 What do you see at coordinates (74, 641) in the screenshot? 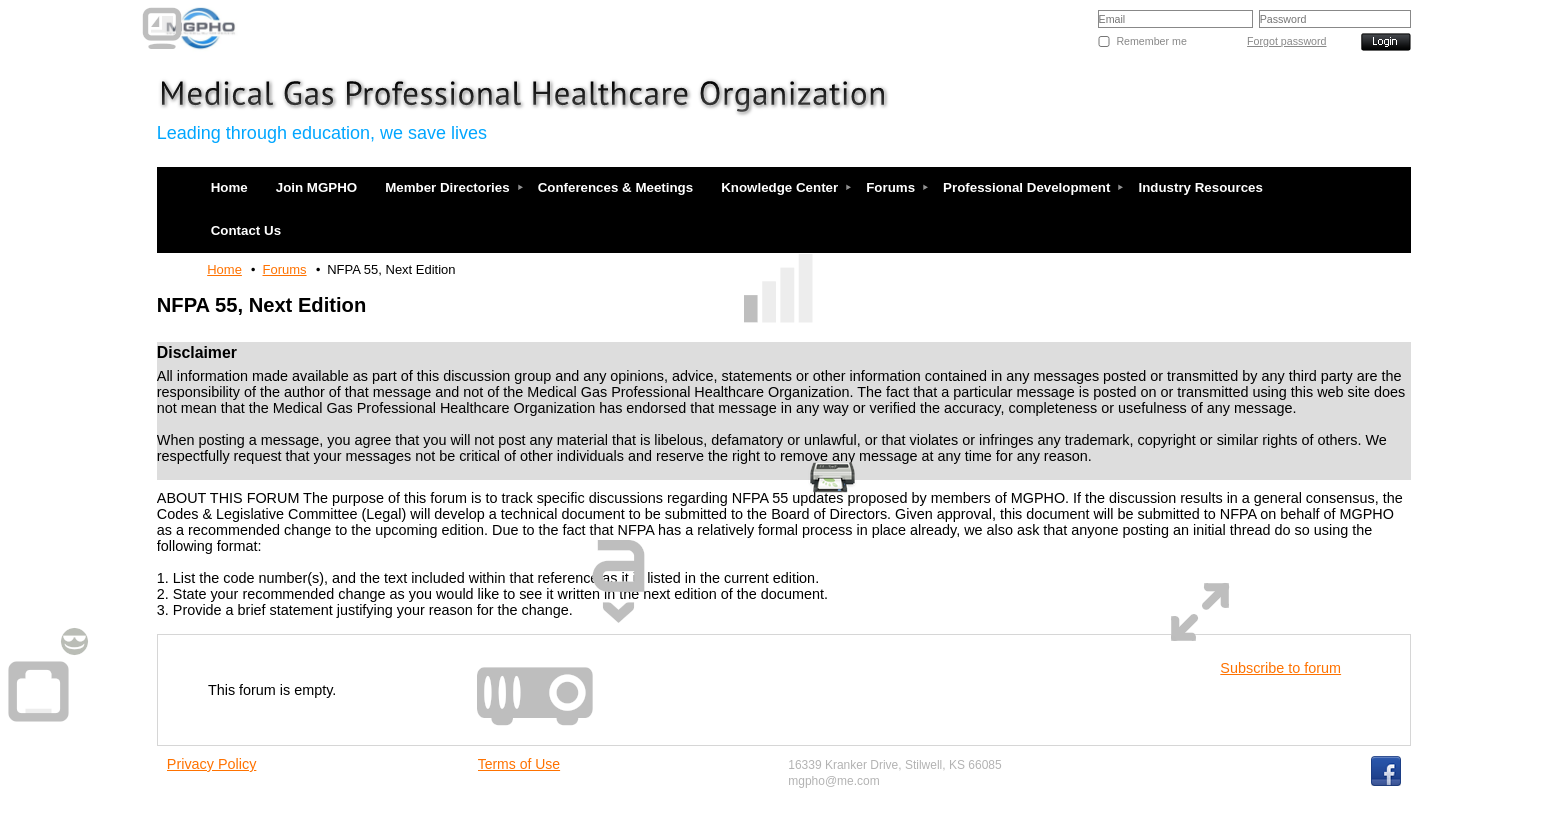
I see `react with a cool or confident emoji` at bounding box center [74, 641].